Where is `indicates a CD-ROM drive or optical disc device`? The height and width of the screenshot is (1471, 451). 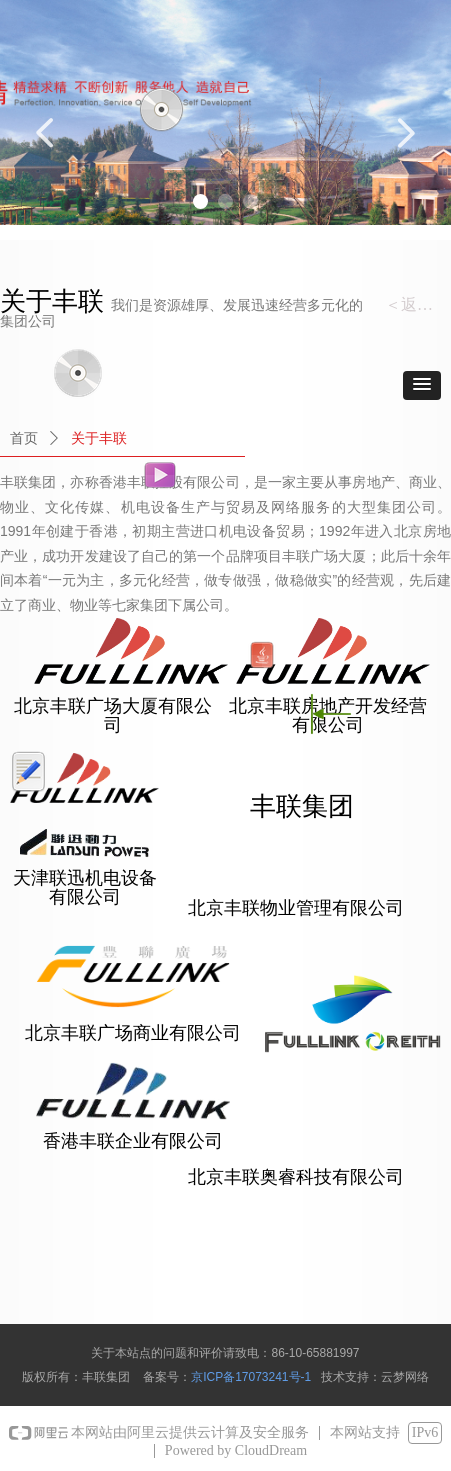 indicates a CD-ROM drive or optical disc device is located at coordinates (161, 109).